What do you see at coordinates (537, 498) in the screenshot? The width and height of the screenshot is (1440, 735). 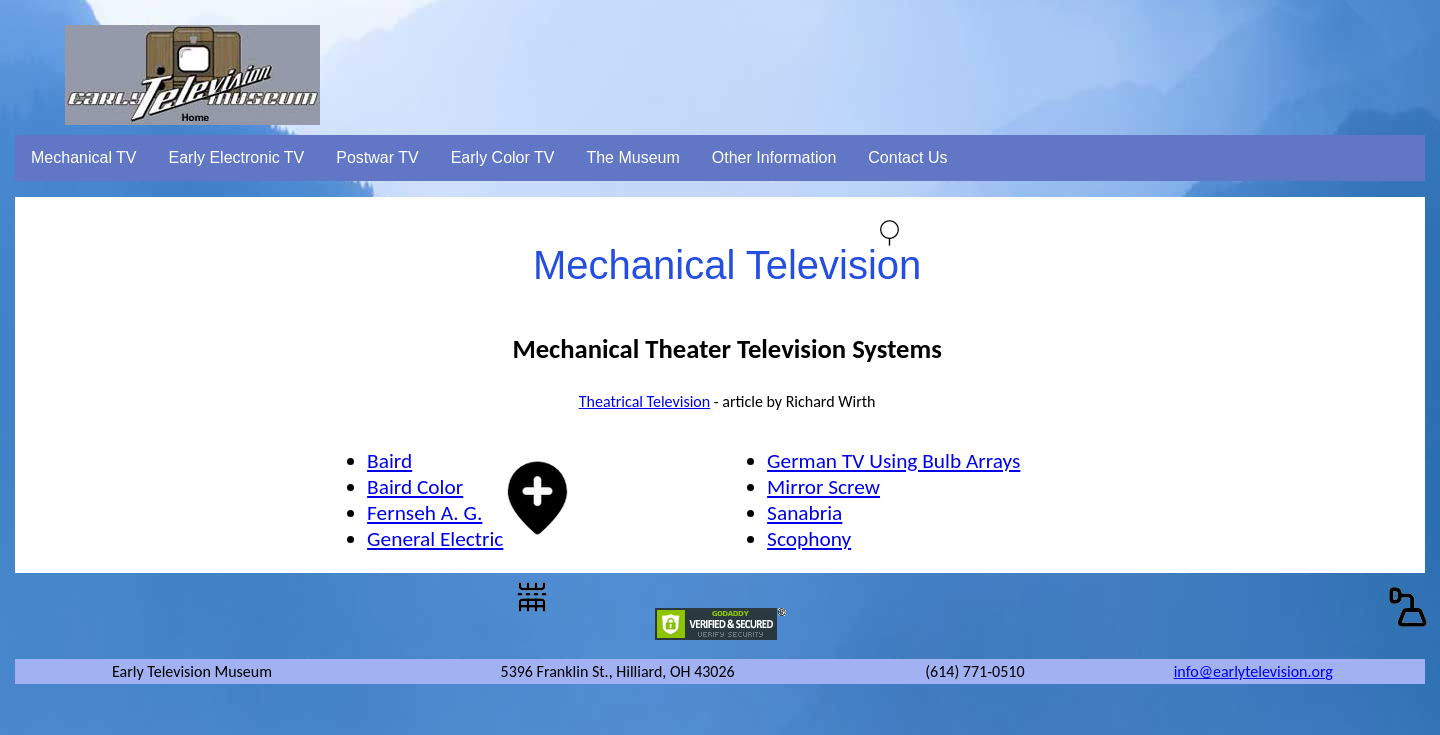 I see `add a new location pin to the map` at bounding box center [537, 498].